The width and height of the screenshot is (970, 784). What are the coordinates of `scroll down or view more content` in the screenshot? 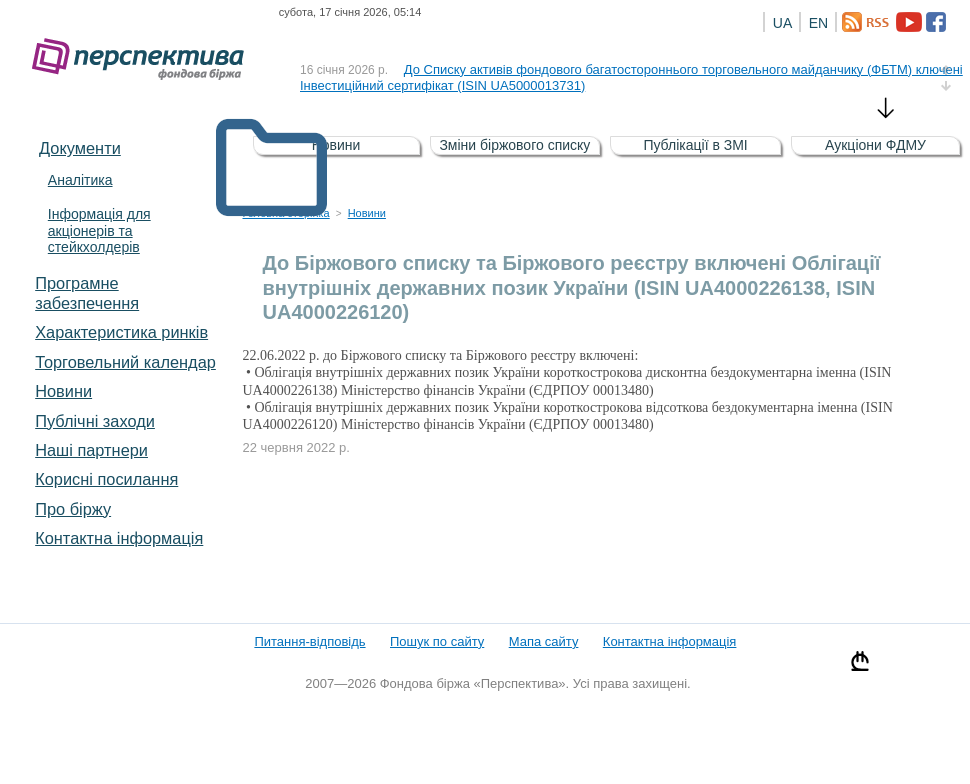 It's located at (886, 108).